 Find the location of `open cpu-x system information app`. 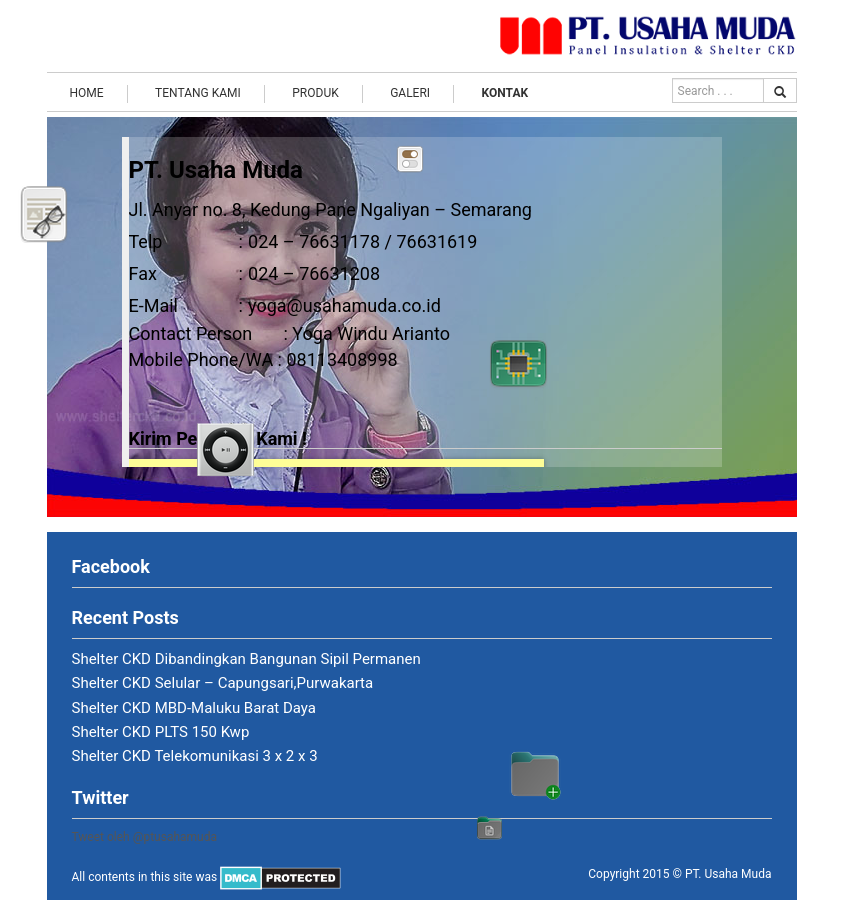

open cpu-x system information app is located at coordinates (518, 363).